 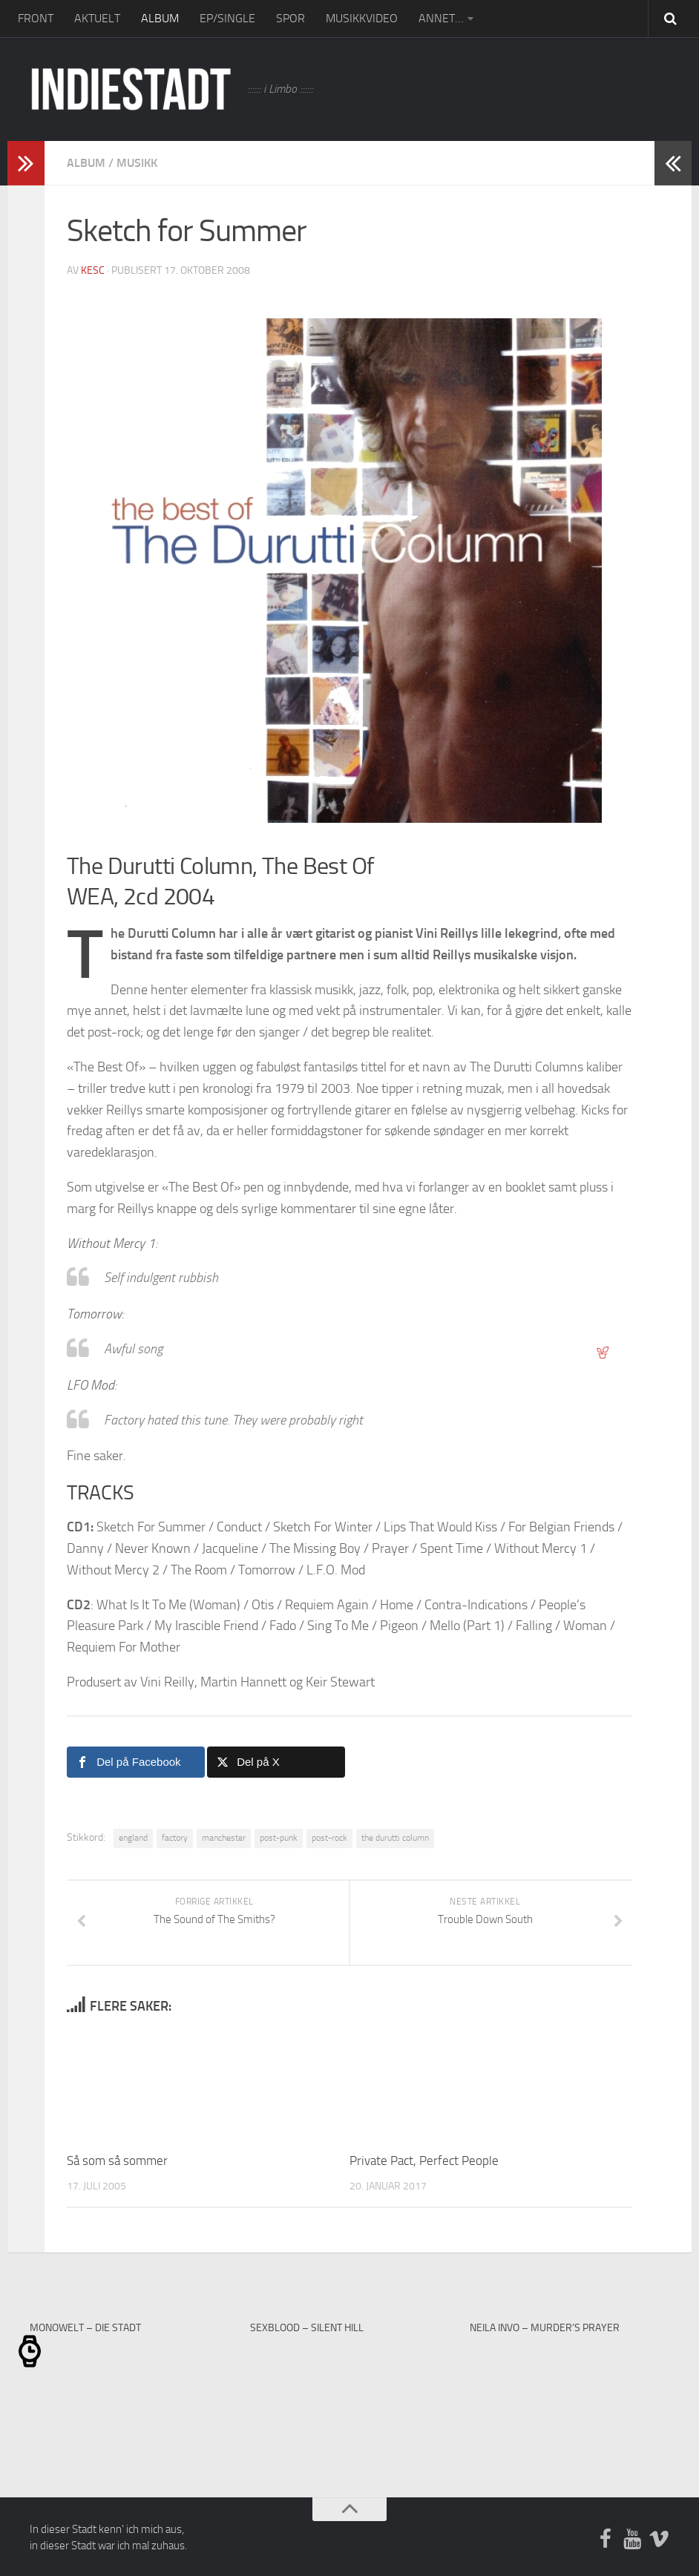 What do you see at coordinates (603, 1353) in the screenshot?
I see `access plant care or gardening features` at bounding box center [603, 1353].